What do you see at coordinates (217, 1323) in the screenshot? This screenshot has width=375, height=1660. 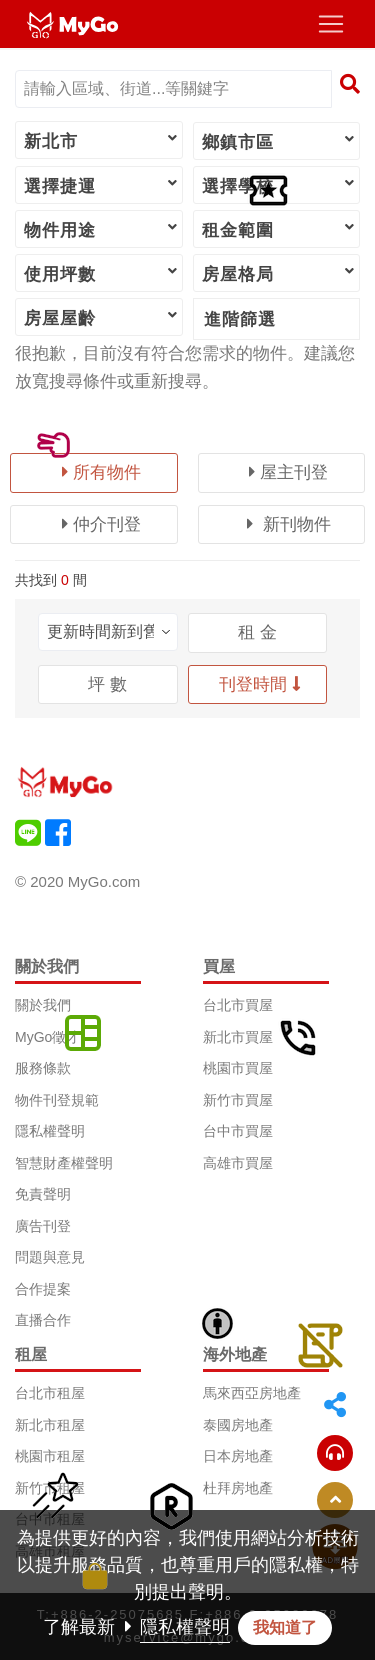 I see `view attribution or credits information` at bounding box center [217, 1323].